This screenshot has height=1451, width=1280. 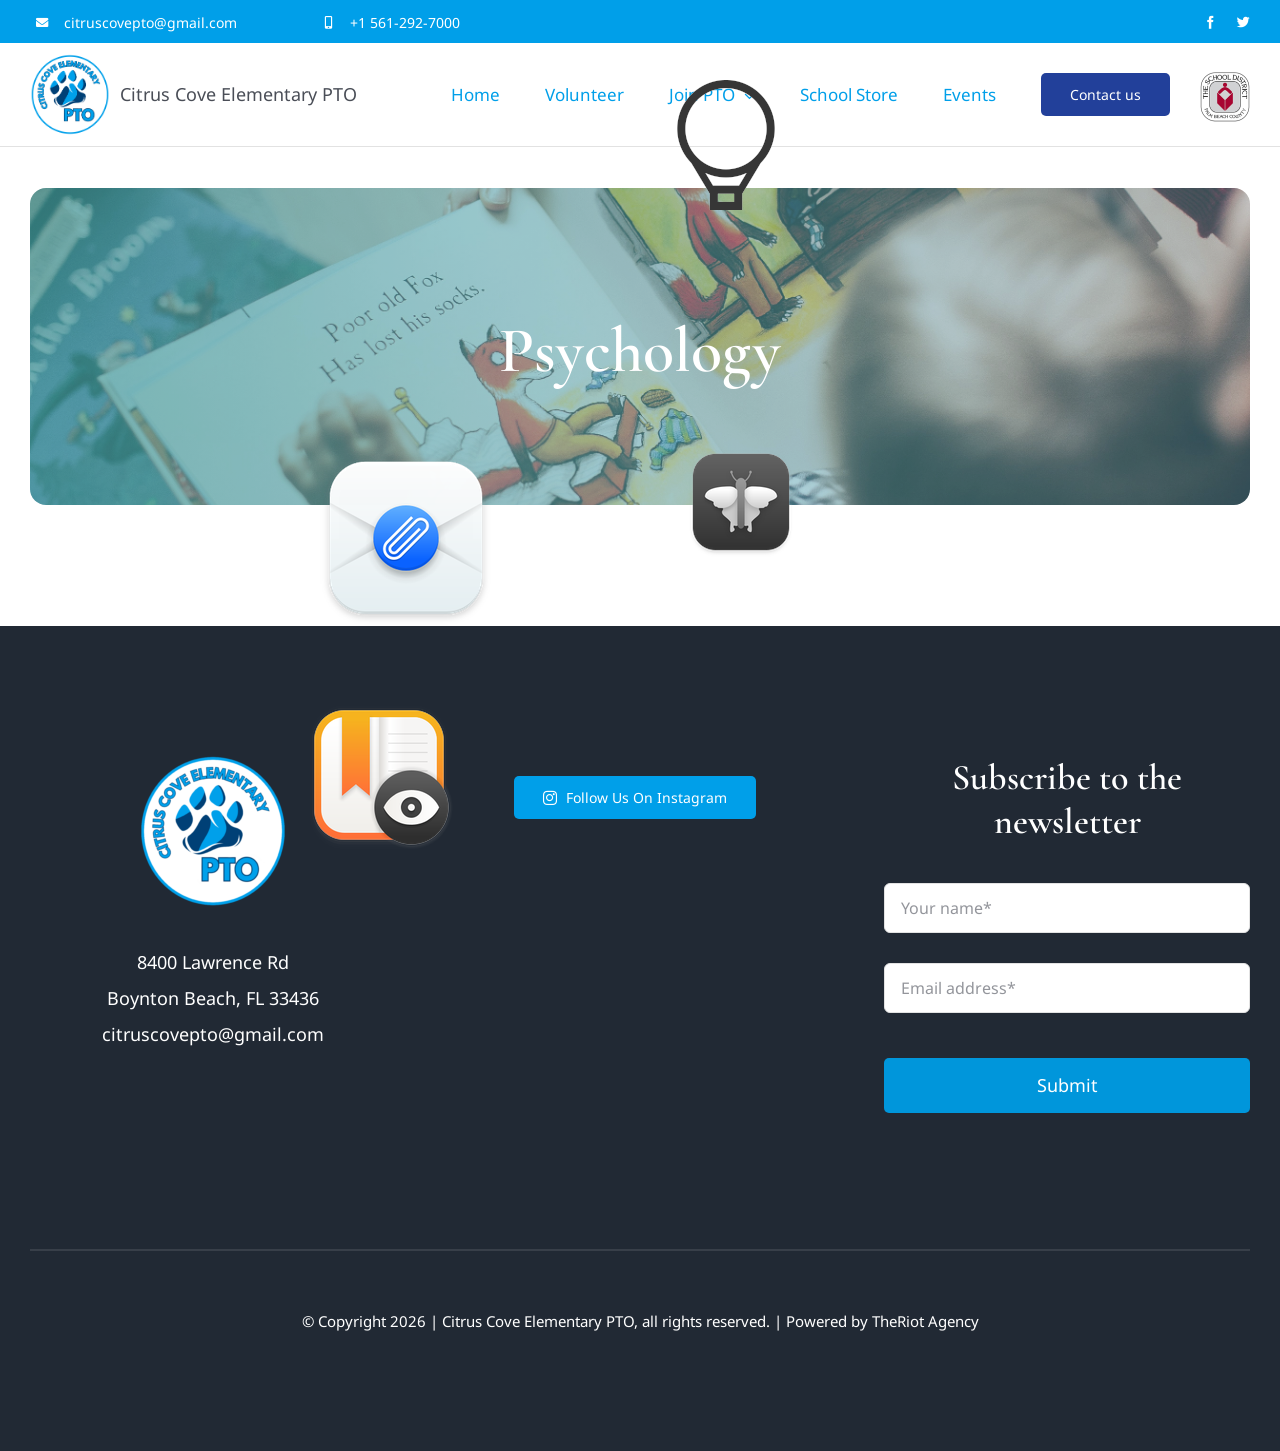 I want to click on start the welcome tour or onboarding guide, so click(x=726, y=145).